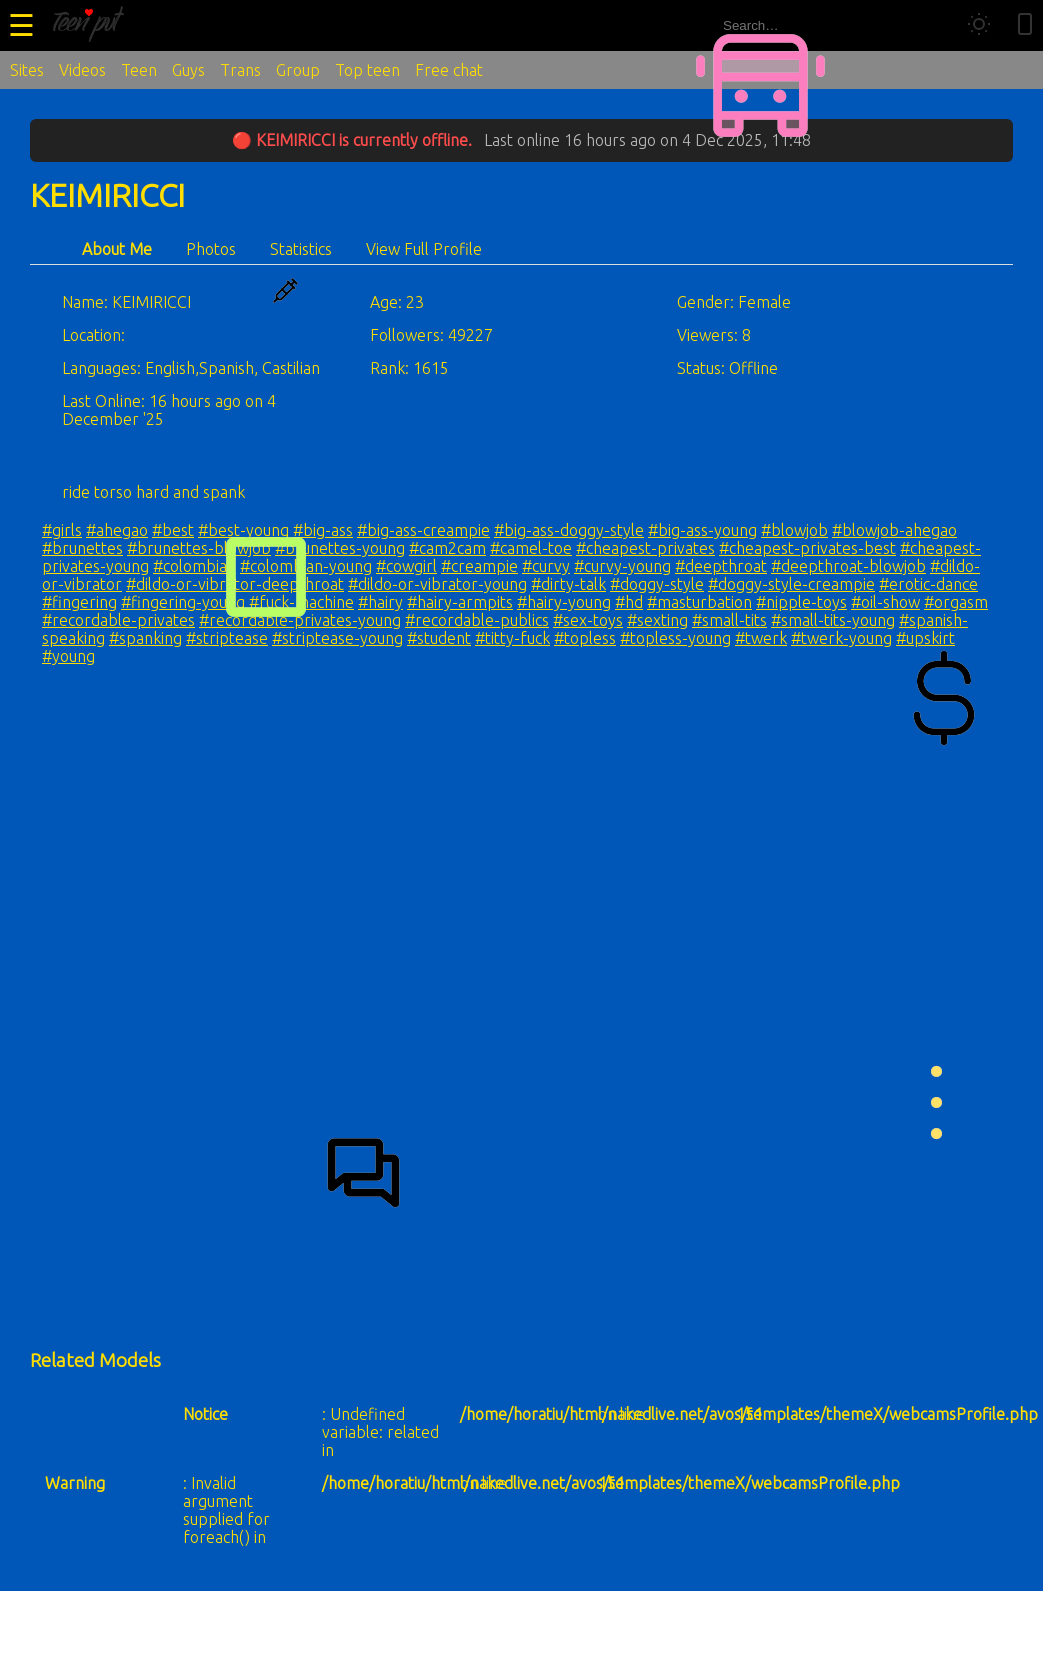  I want to click on open your conversations, so click(363, 1171).